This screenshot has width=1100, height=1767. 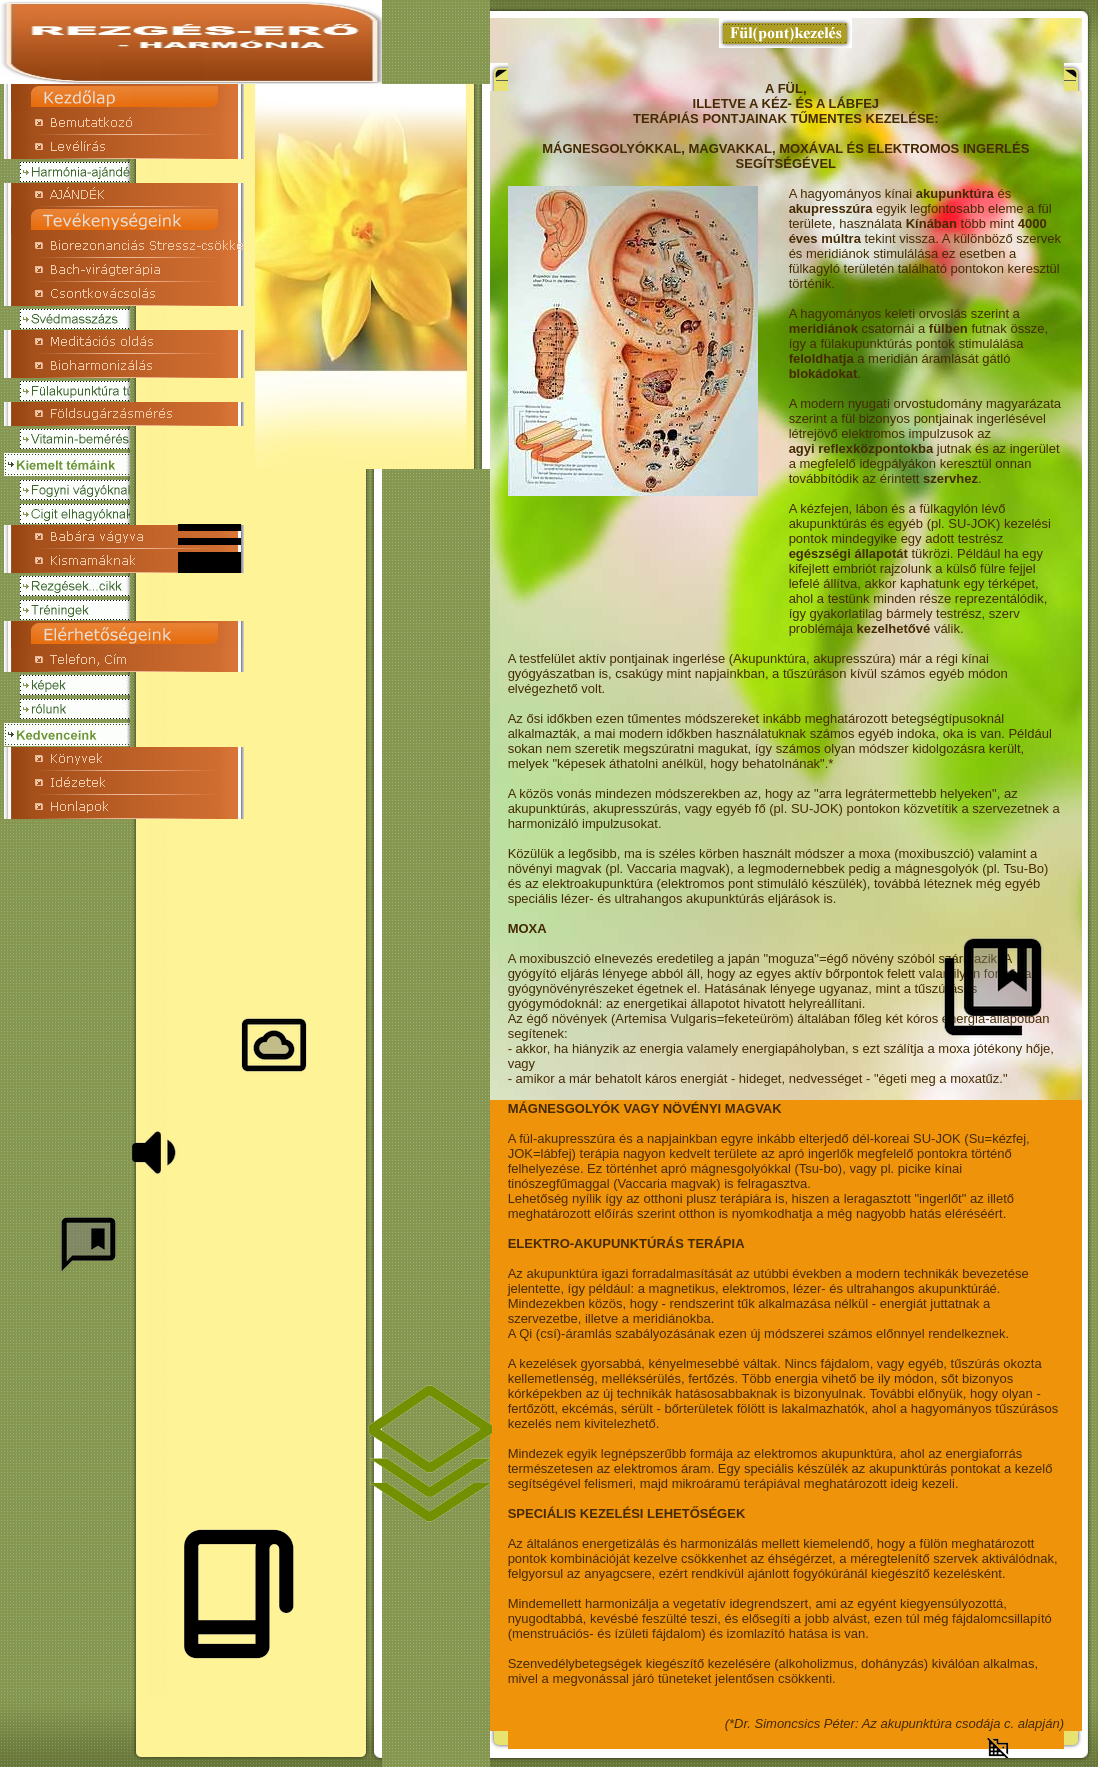 What do you see at coordinates (993, 987) in the screenshot?
I see `access your bookmarked collections` at bounding box center [993, 987].